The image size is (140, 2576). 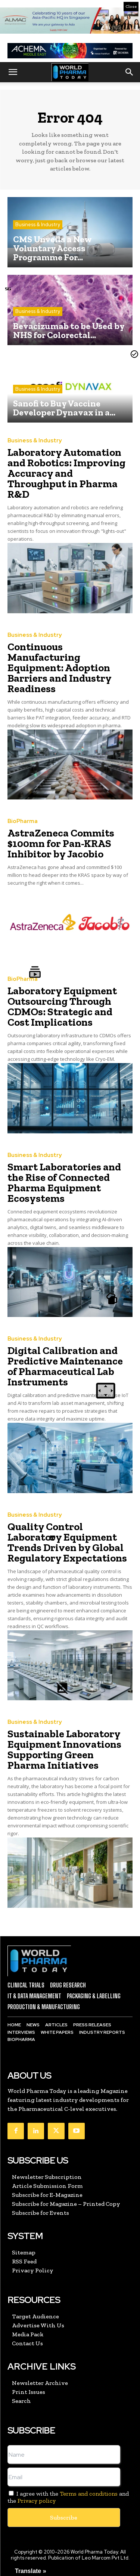 What do you see at coordinates (106, 1391) in the screenshot?
I see `adjust display overscan settings` at bounding box center [106, 1391].